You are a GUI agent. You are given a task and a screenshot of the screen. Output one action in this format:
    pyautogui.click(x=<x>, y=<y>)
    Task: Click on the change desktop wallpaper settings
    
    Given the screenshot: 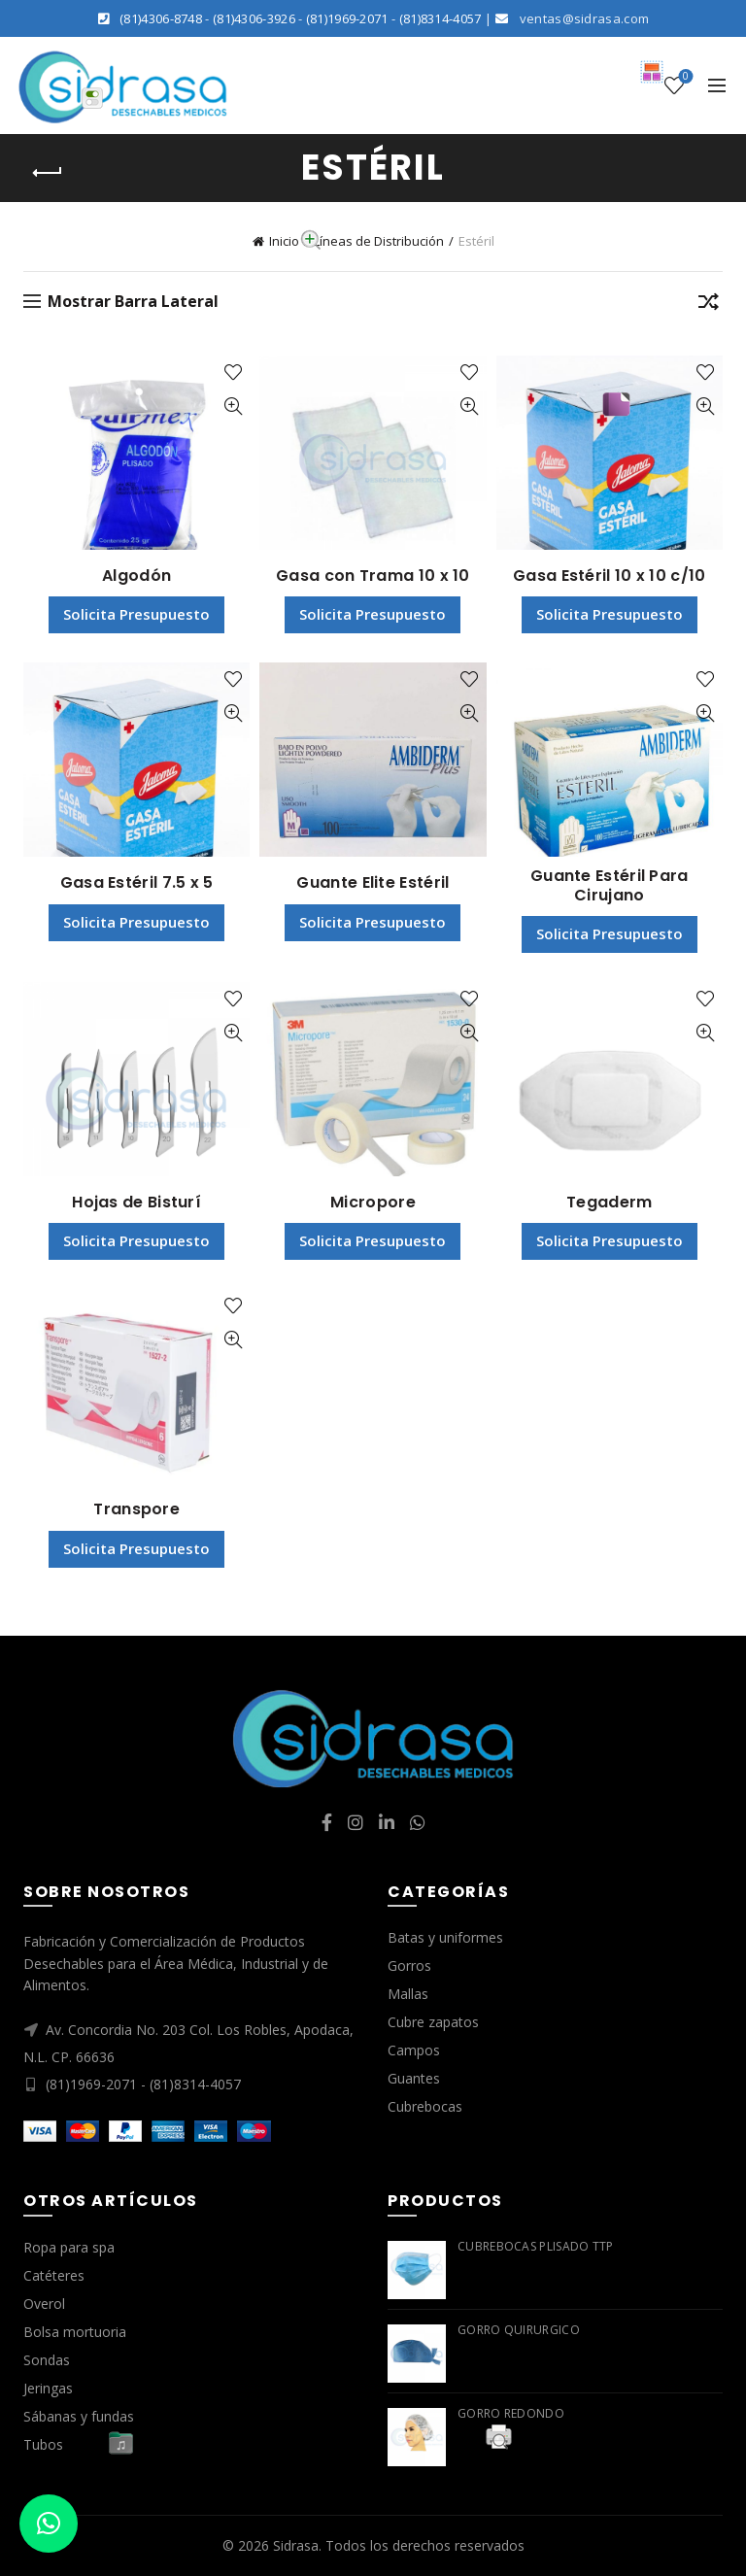 What is the action you would take?
    pyautogui.click(x=616, y=403)
    